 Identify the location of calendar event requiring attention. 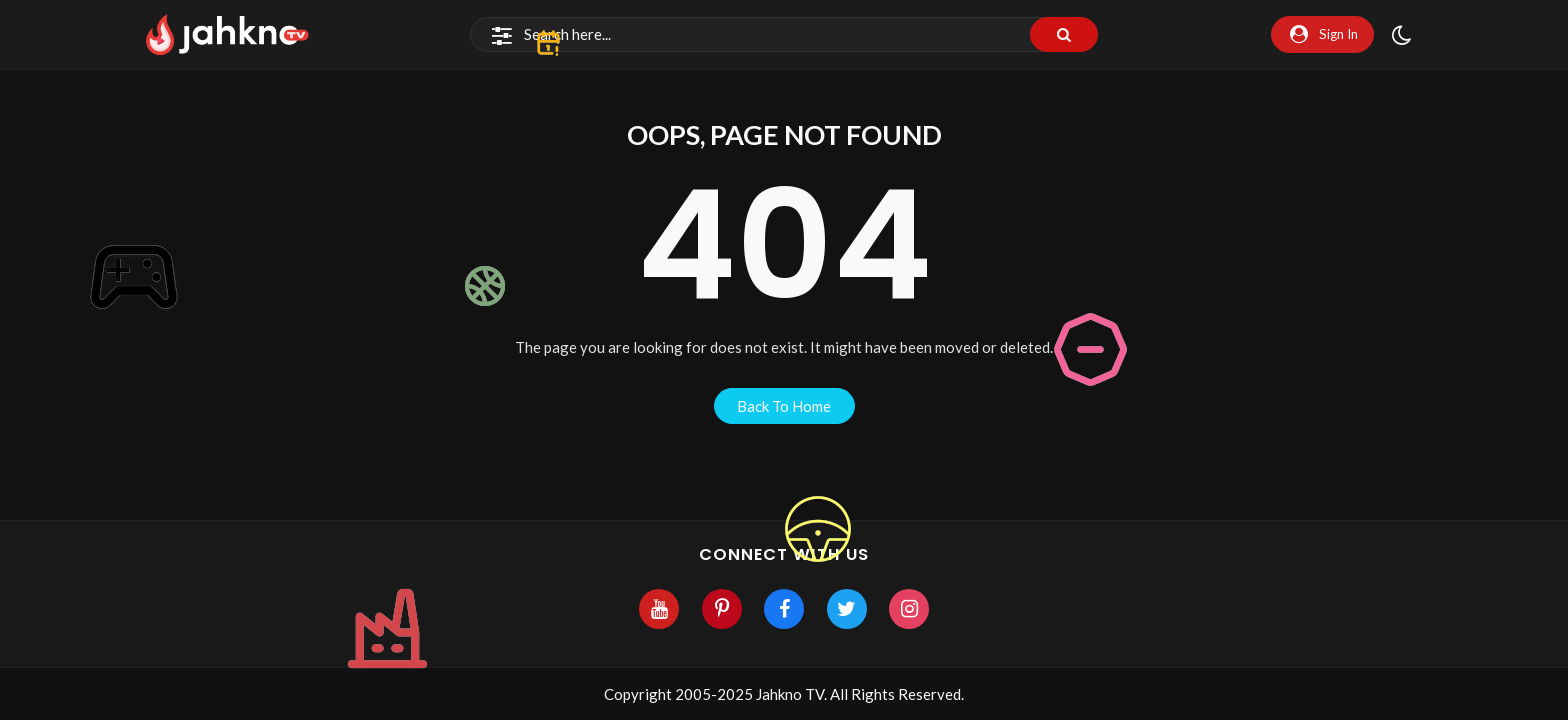
(548, 42).